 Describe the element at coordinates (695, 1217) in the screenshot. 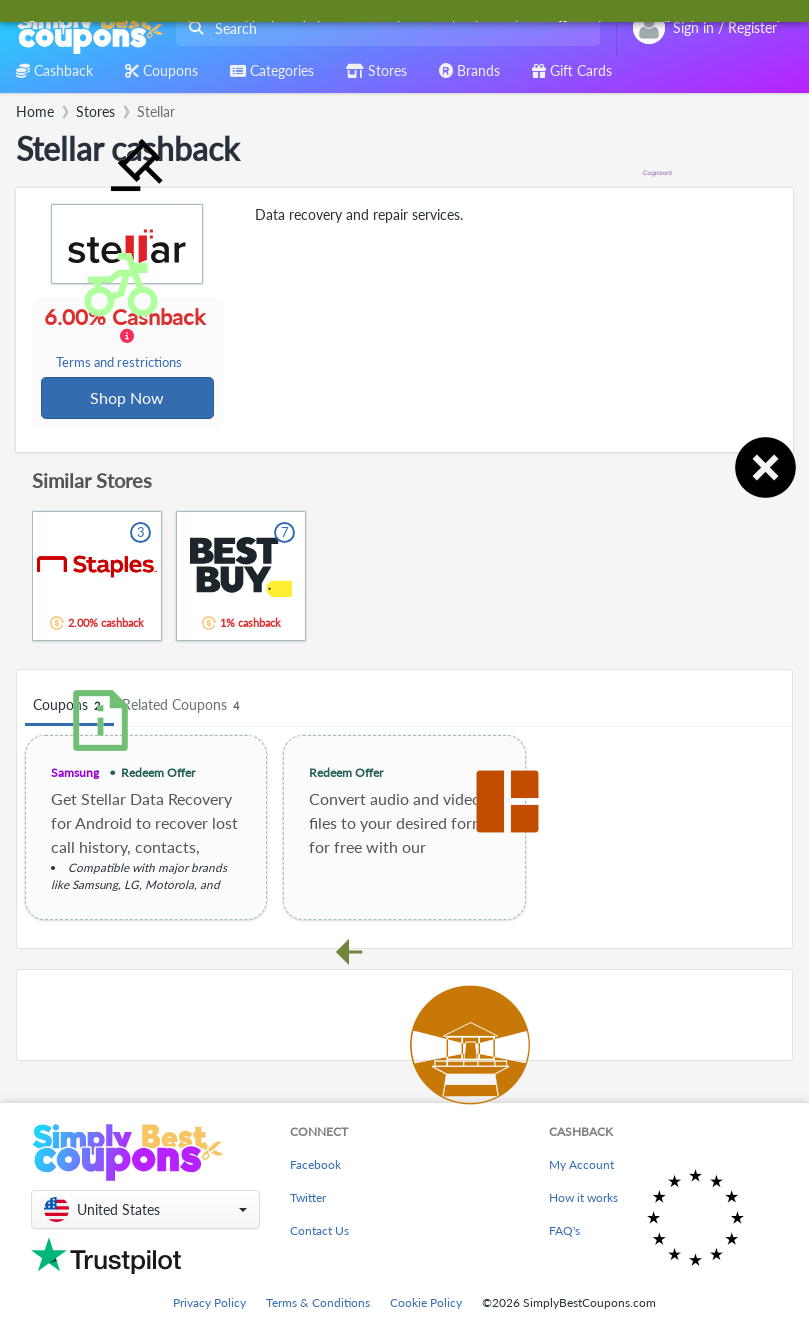

I see `indicates EU-related content or services` at that location.